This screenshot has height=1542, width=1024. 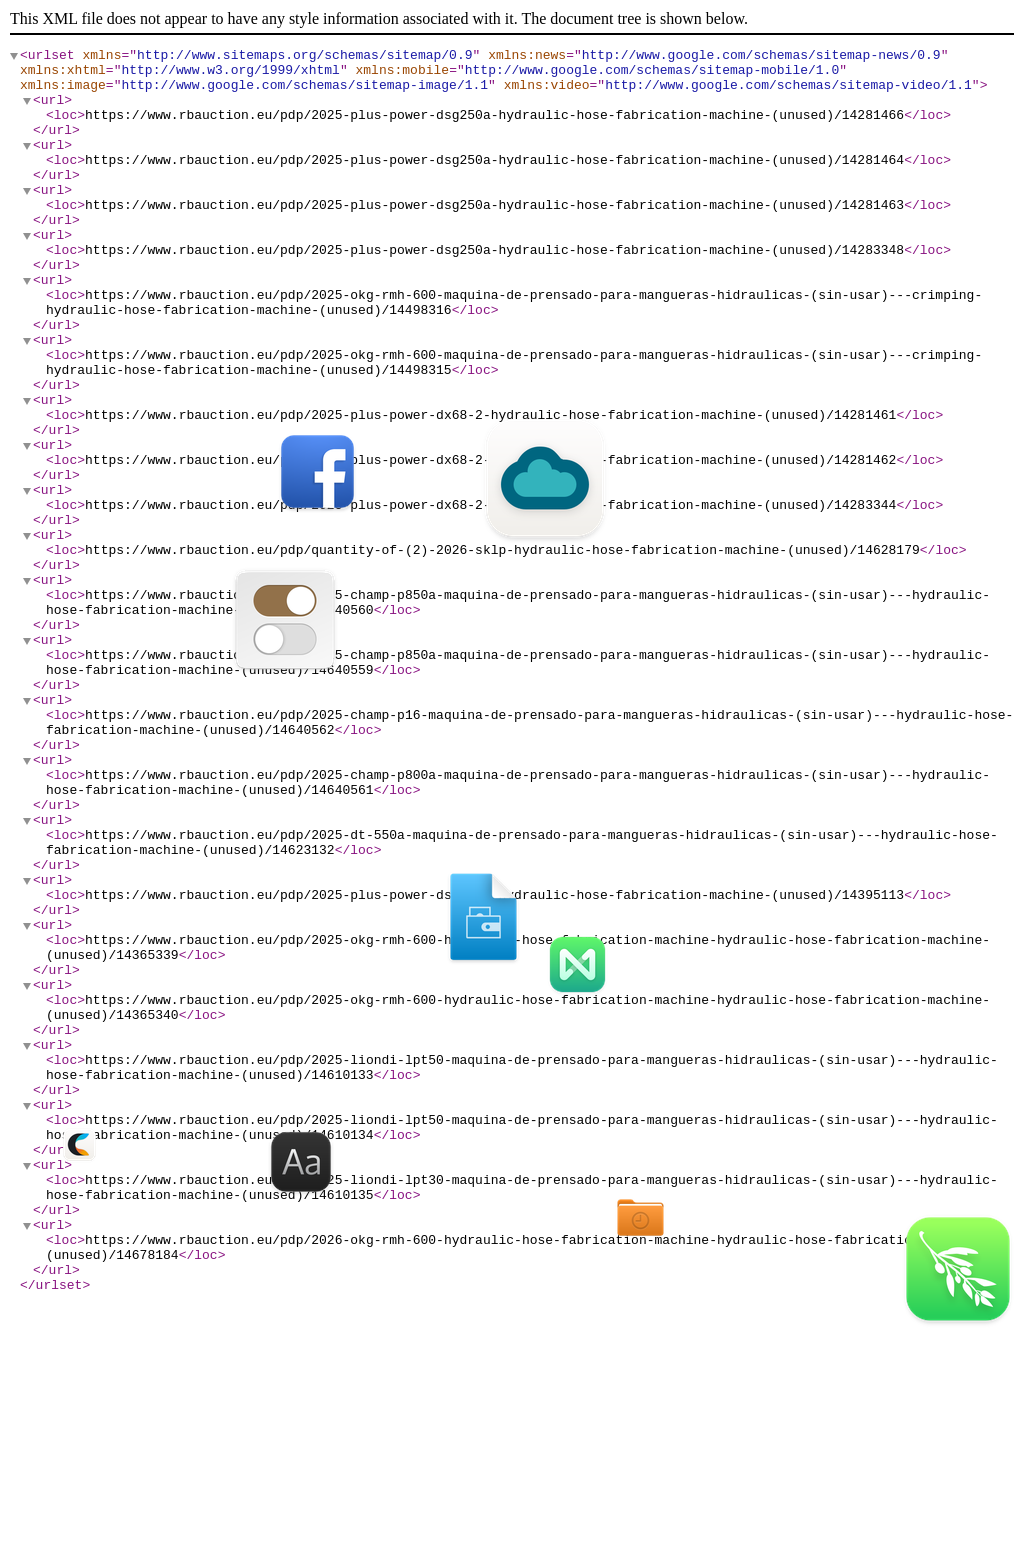 I want to click on open the Facebook app, so click(x=317, y=471).